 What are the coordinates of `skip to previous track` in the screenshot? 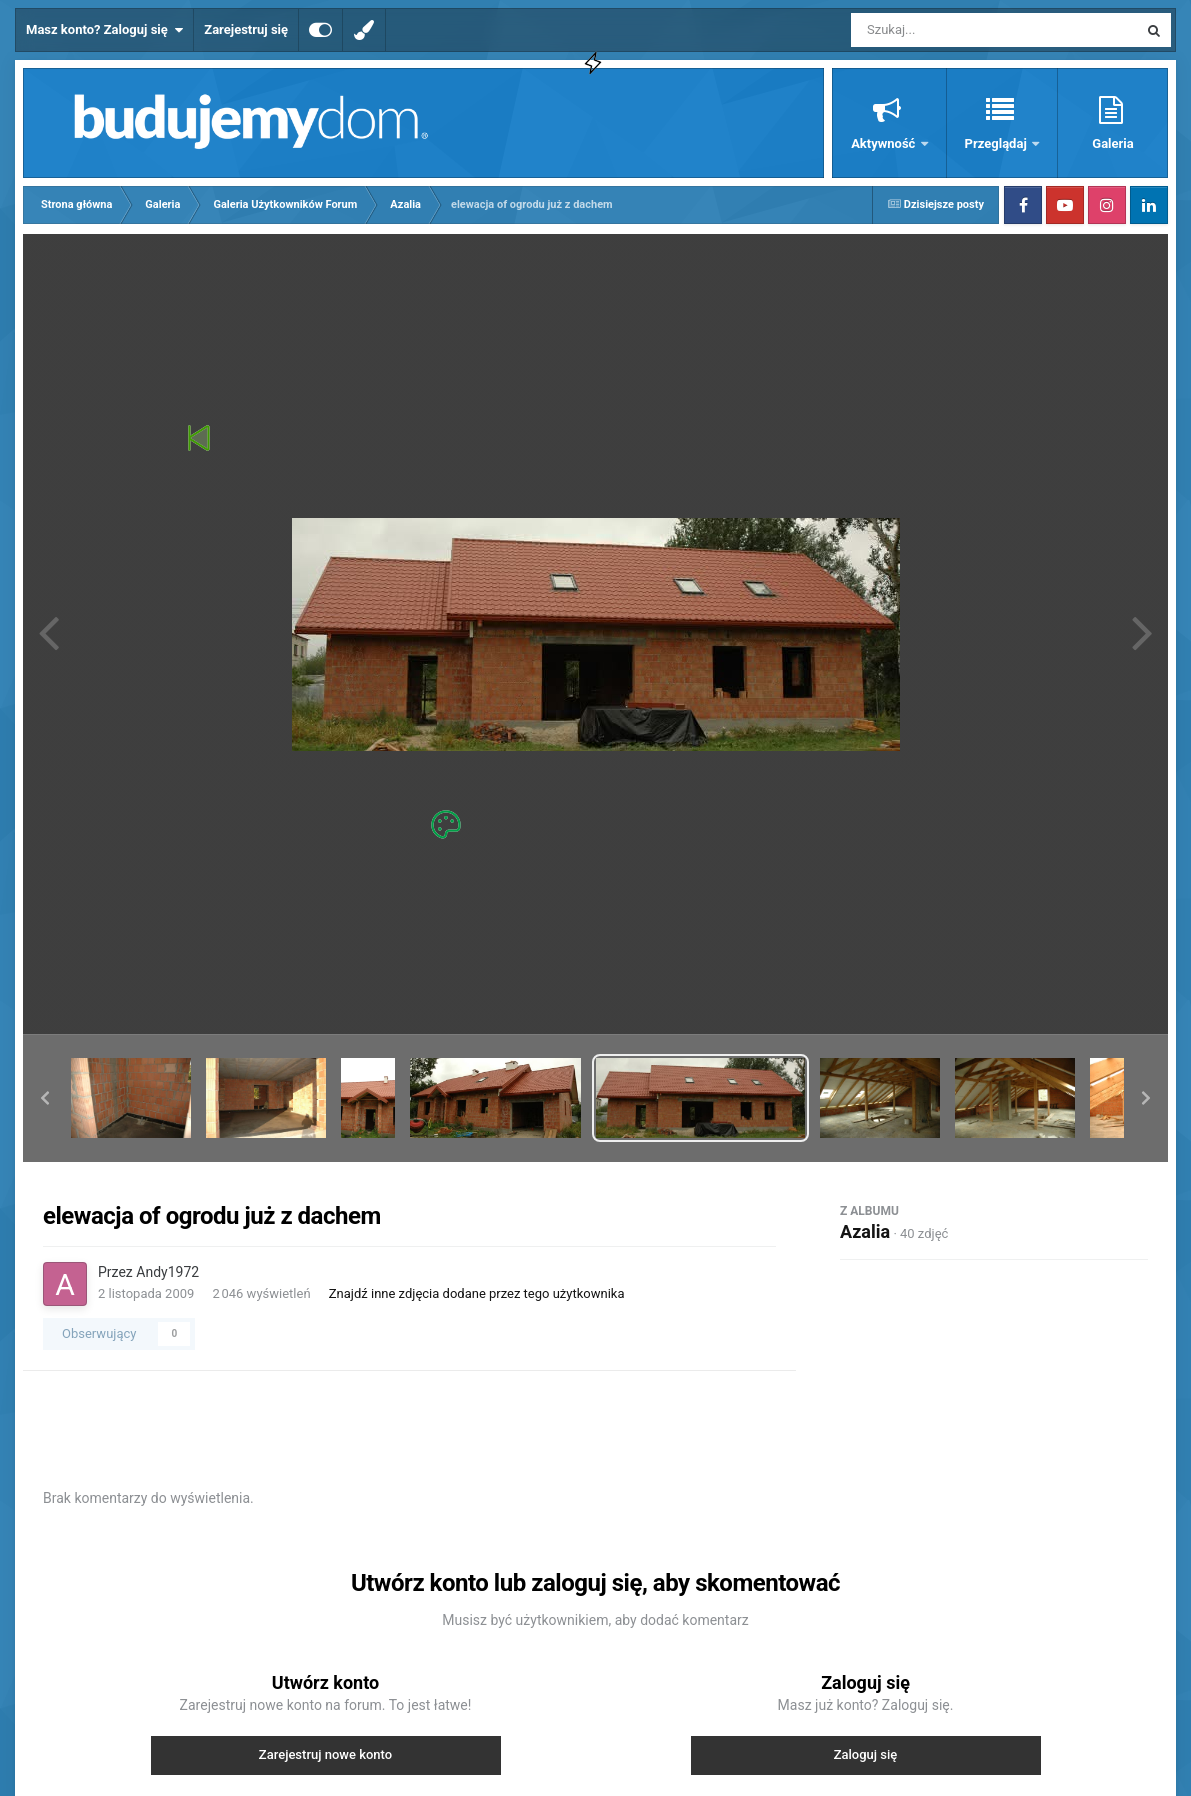 It's located at (199, 438).